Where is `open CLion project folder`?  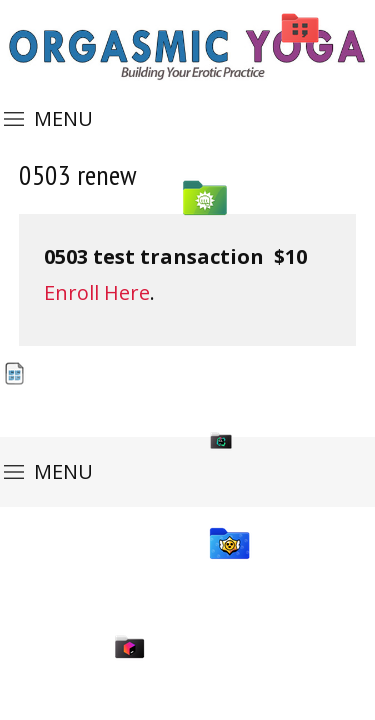 open CLion project folder is located at coordinates (221, 441).